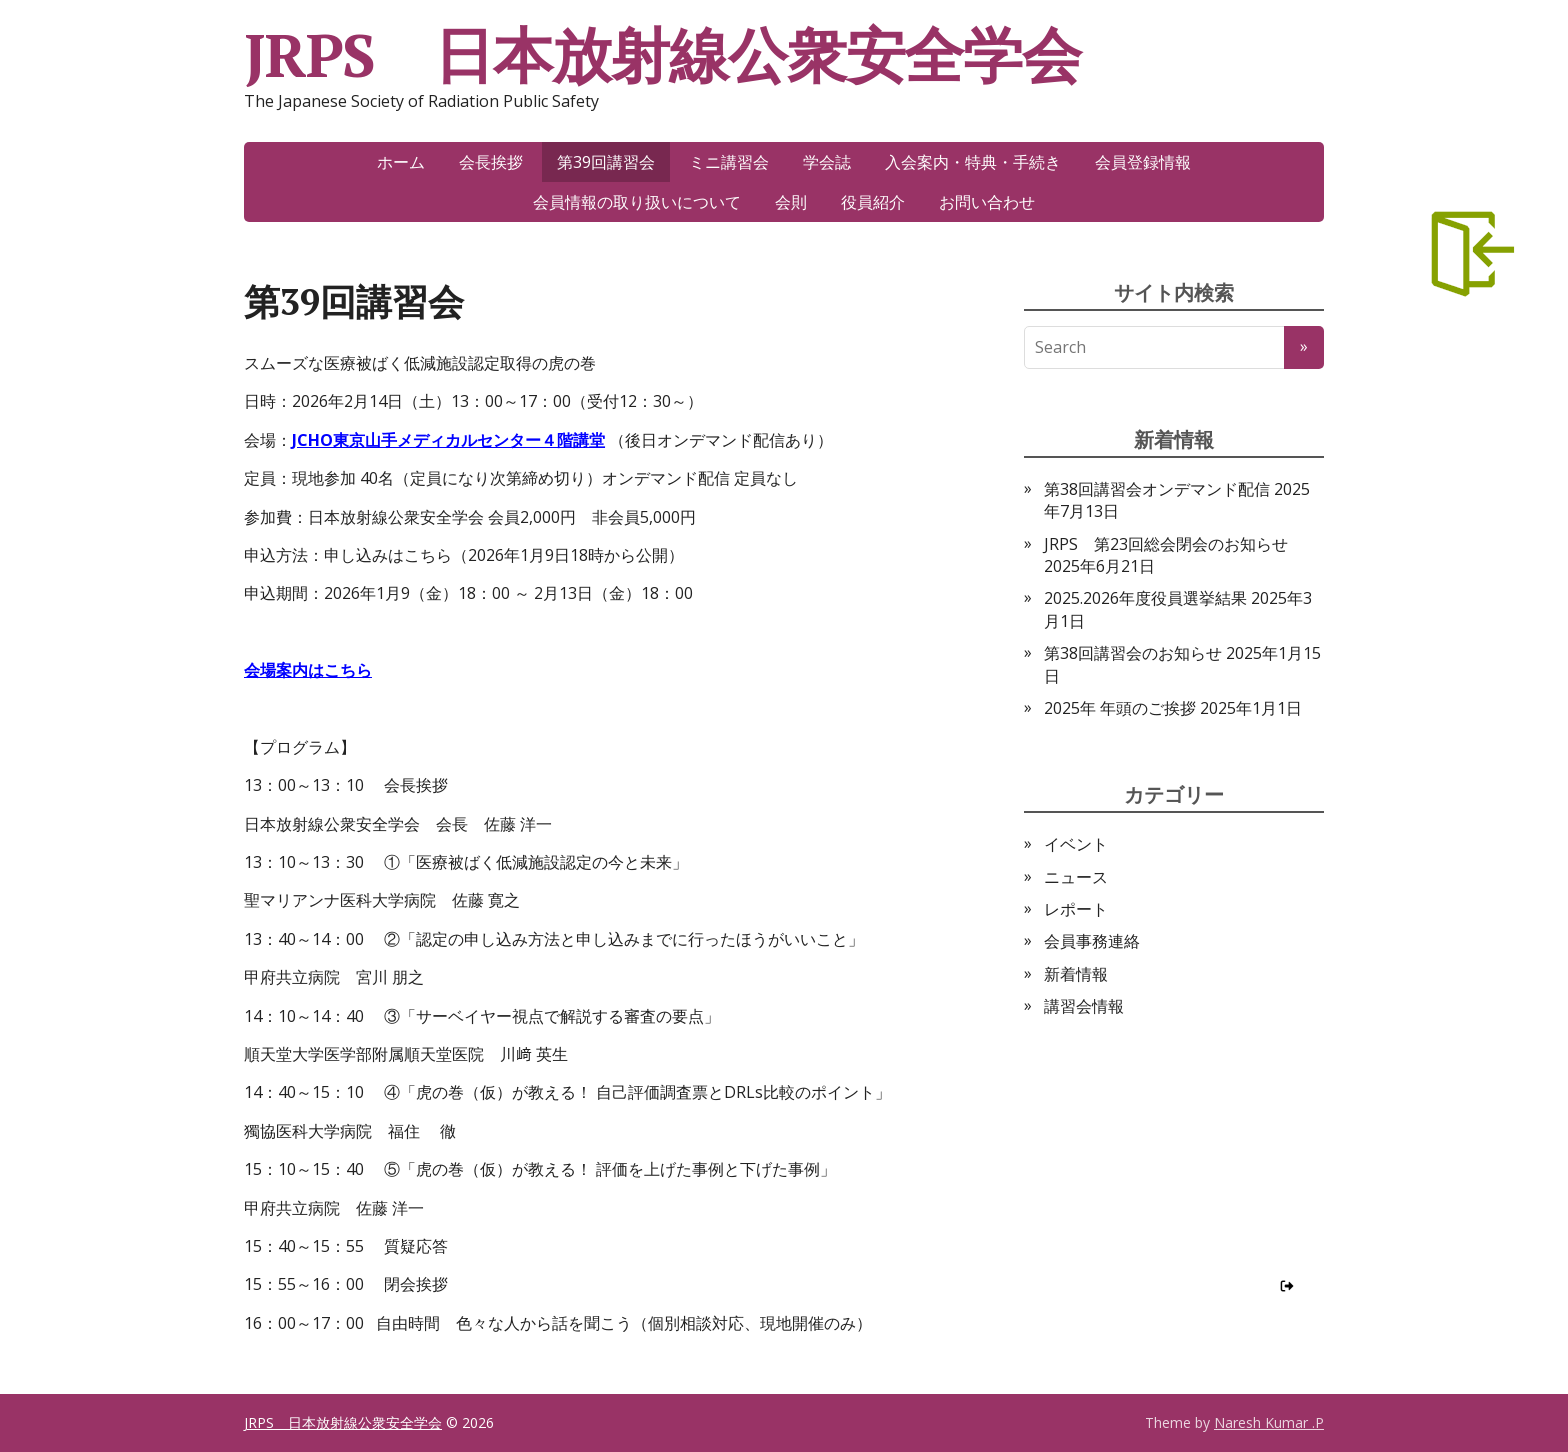 The image size is (1568, 1452). I want to click on sign in to your account, so click(1469, 249).